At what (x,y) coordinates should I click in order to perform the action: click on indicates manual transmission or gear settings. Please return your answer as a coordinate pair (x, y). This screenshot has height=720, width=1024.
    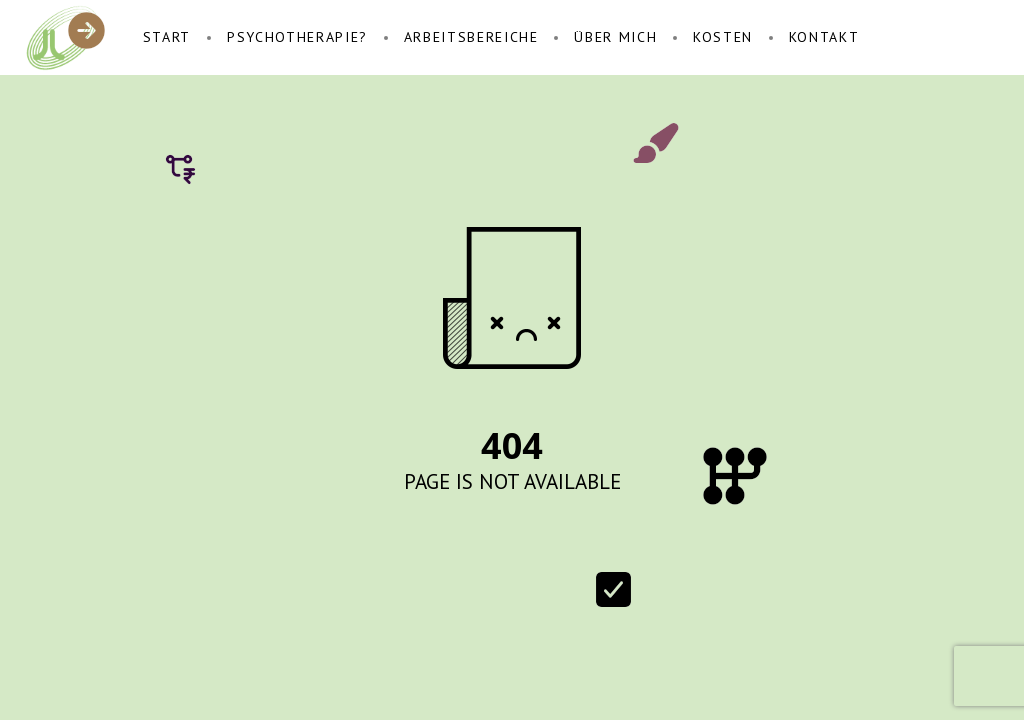
    Looking at the image, I should click on (735, 476).